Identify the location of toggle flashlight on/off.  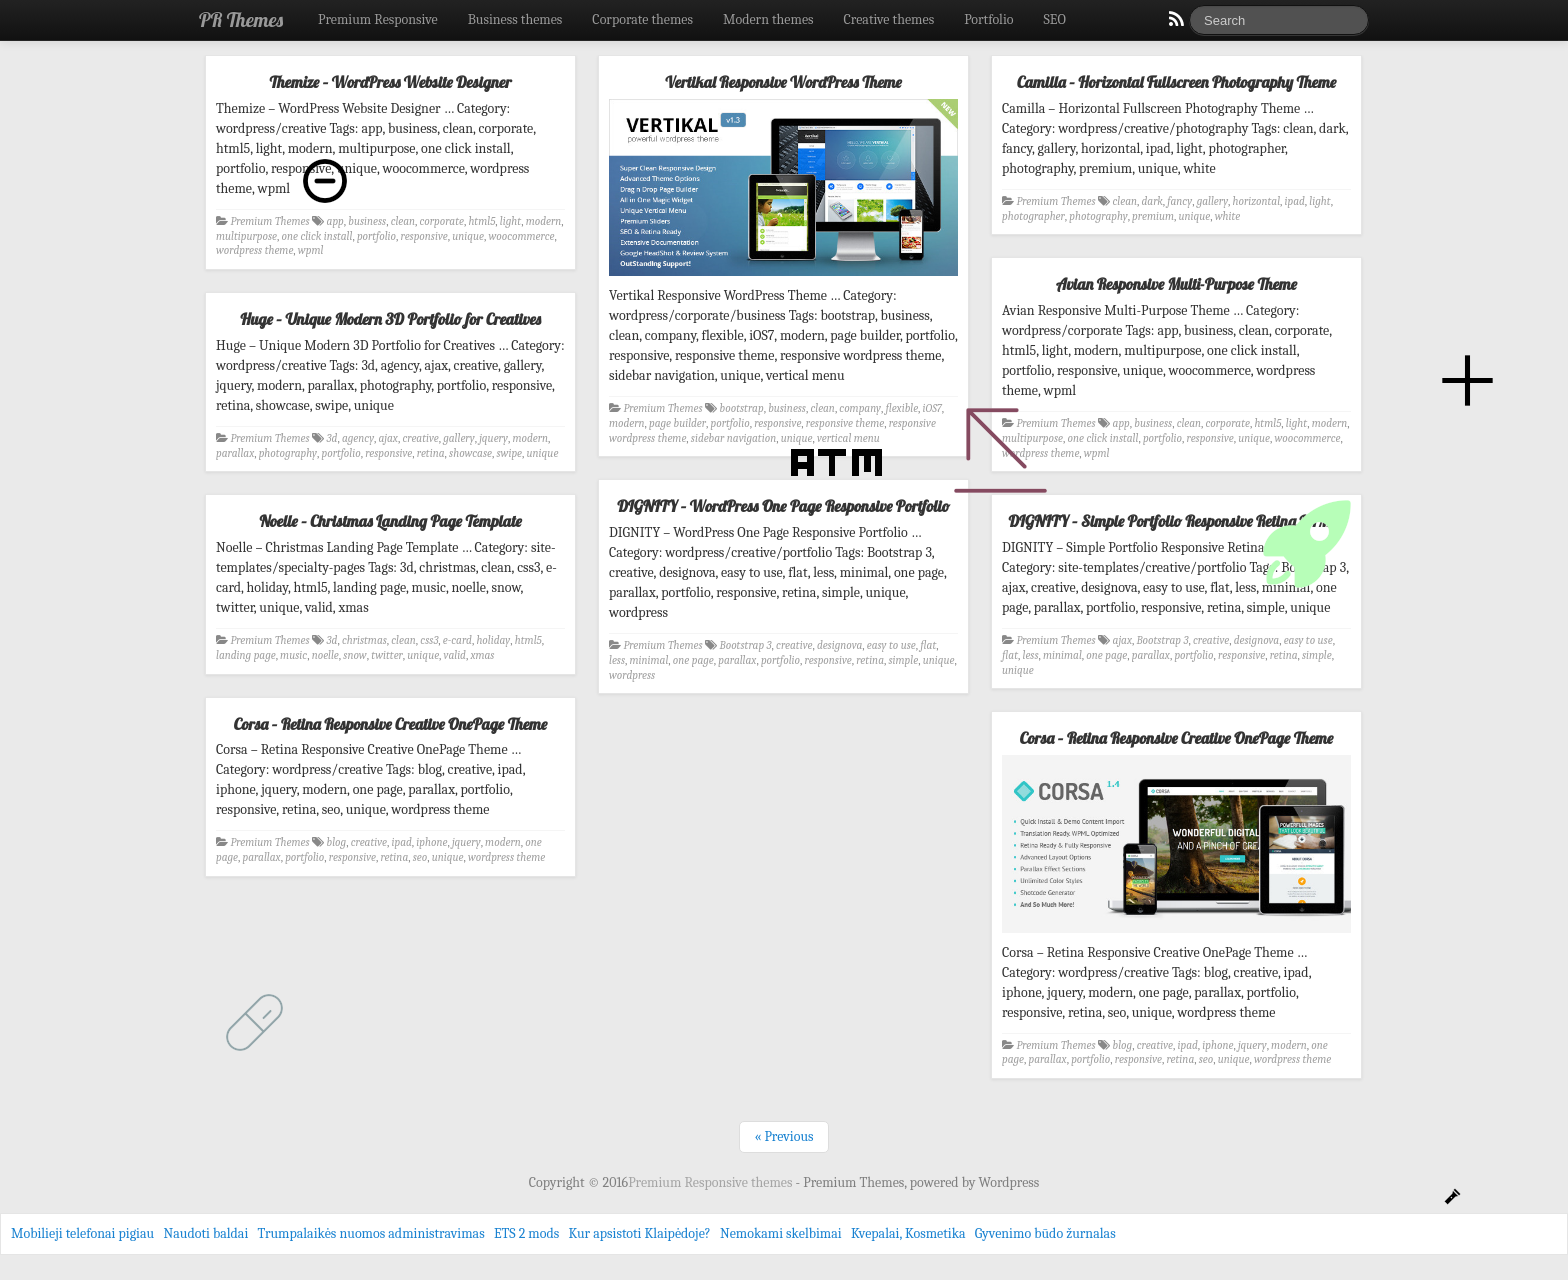
(1452, 1196).